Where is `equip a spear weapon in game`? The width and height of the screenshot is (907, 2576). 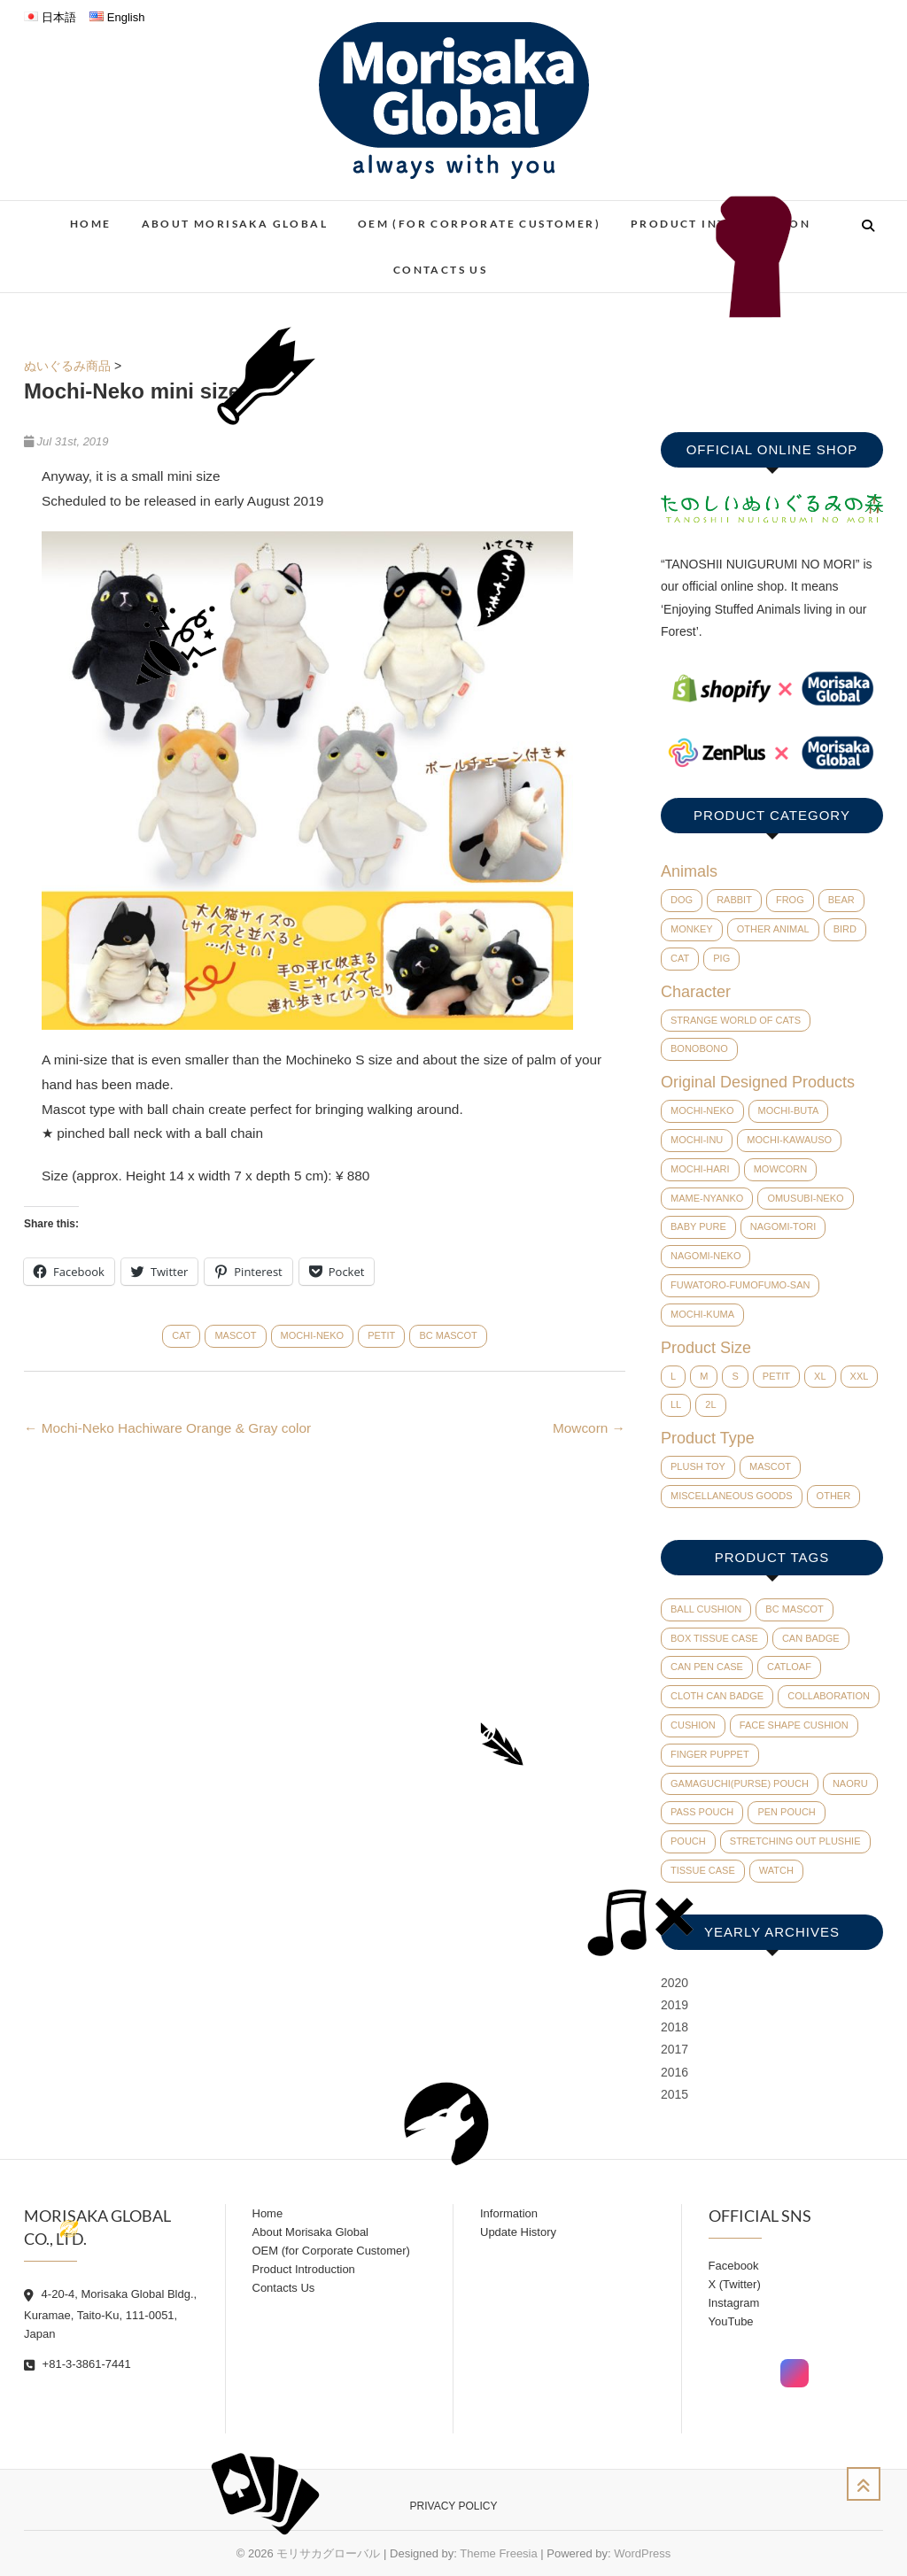 equip a spear weapon in game is located at coordinates (501, 1744).